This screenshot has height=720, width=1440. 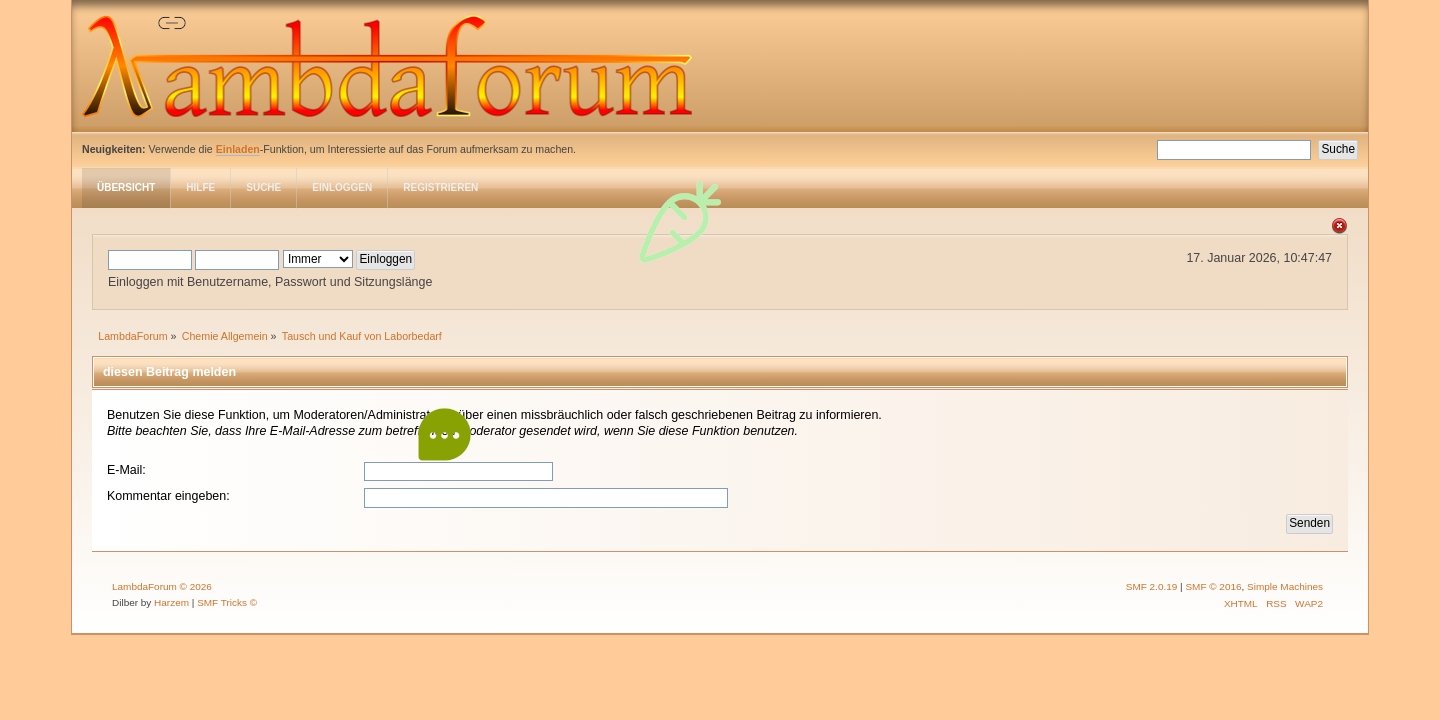 What do you see at coordinates (443, 435) in the screenshot?
I see `open chat or messaging` at bounding box center [443, 435].